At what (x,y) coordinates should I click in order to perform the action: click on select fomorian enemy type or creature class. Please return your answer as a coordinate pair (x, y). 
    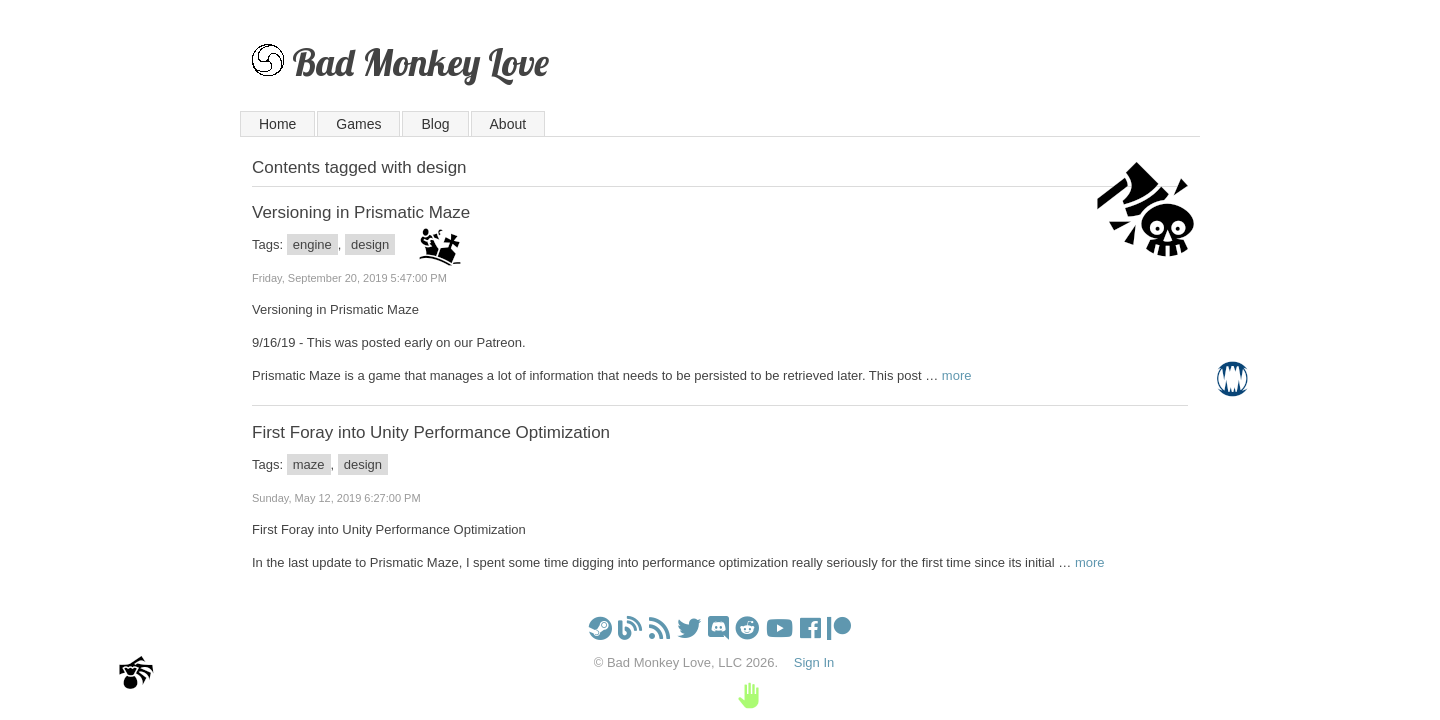
    Looking at the image, I should click on (440, 245).